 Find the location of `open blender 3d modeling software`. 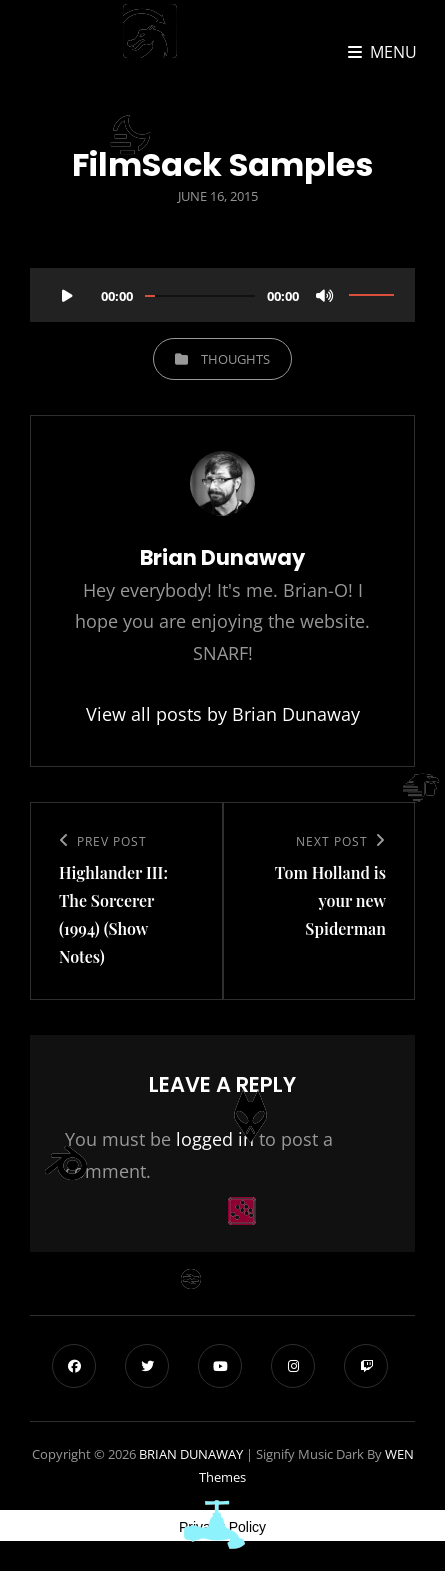

open blender 3d modeling software is located at coordinates (66, 1163).